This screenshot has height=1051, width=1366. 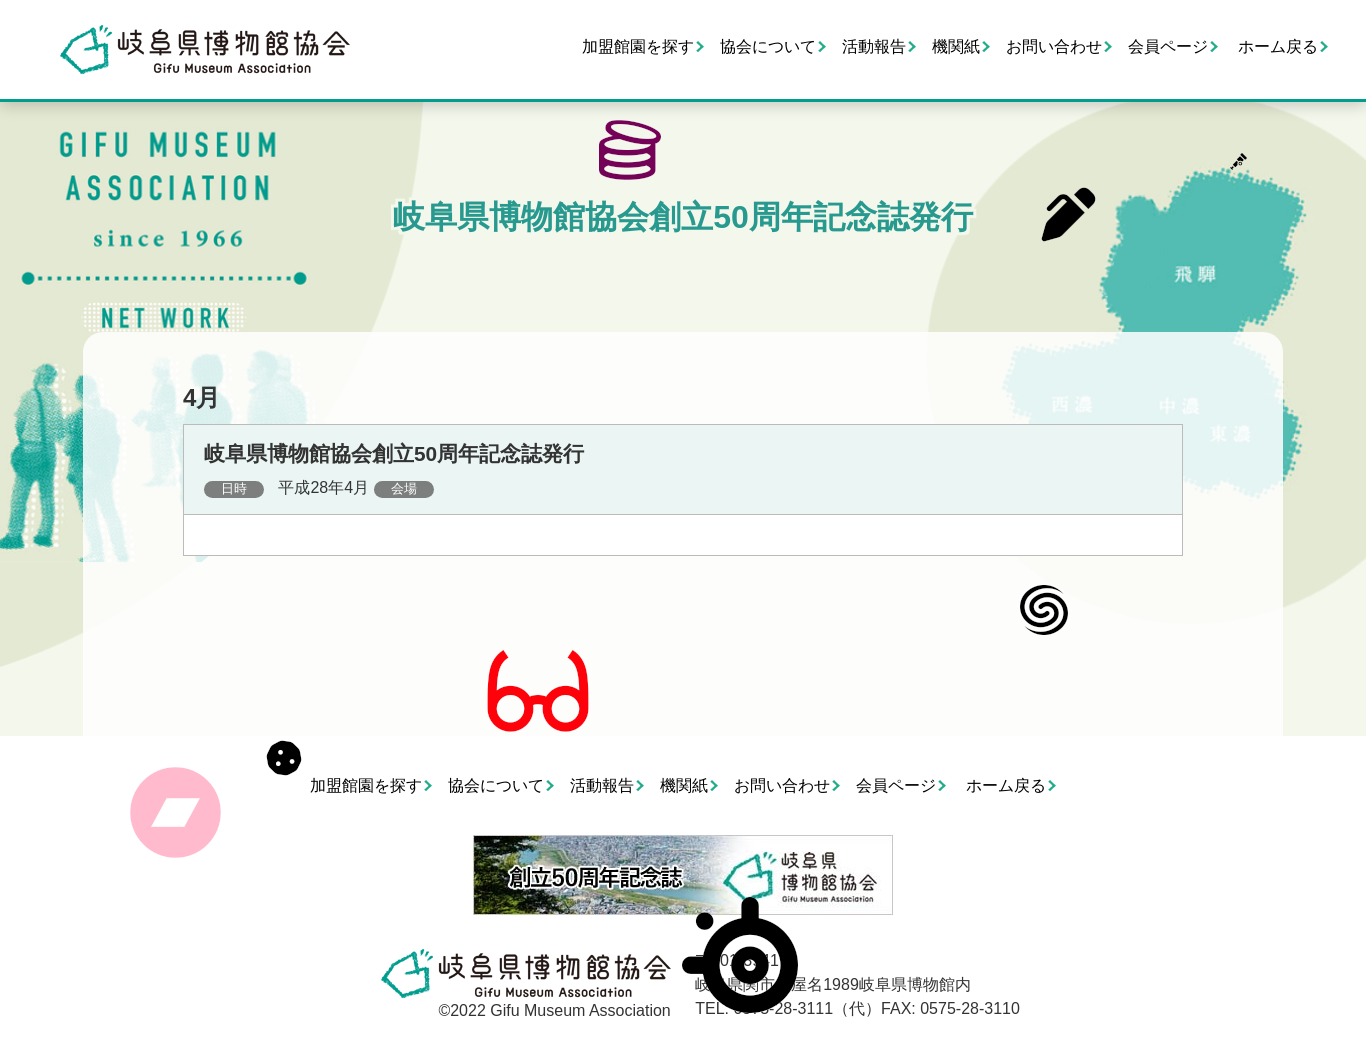 What do you see at coordinates (284, 758) in the screenshot?
I see `manage cookie preferences` at bounding box center [284, 758].